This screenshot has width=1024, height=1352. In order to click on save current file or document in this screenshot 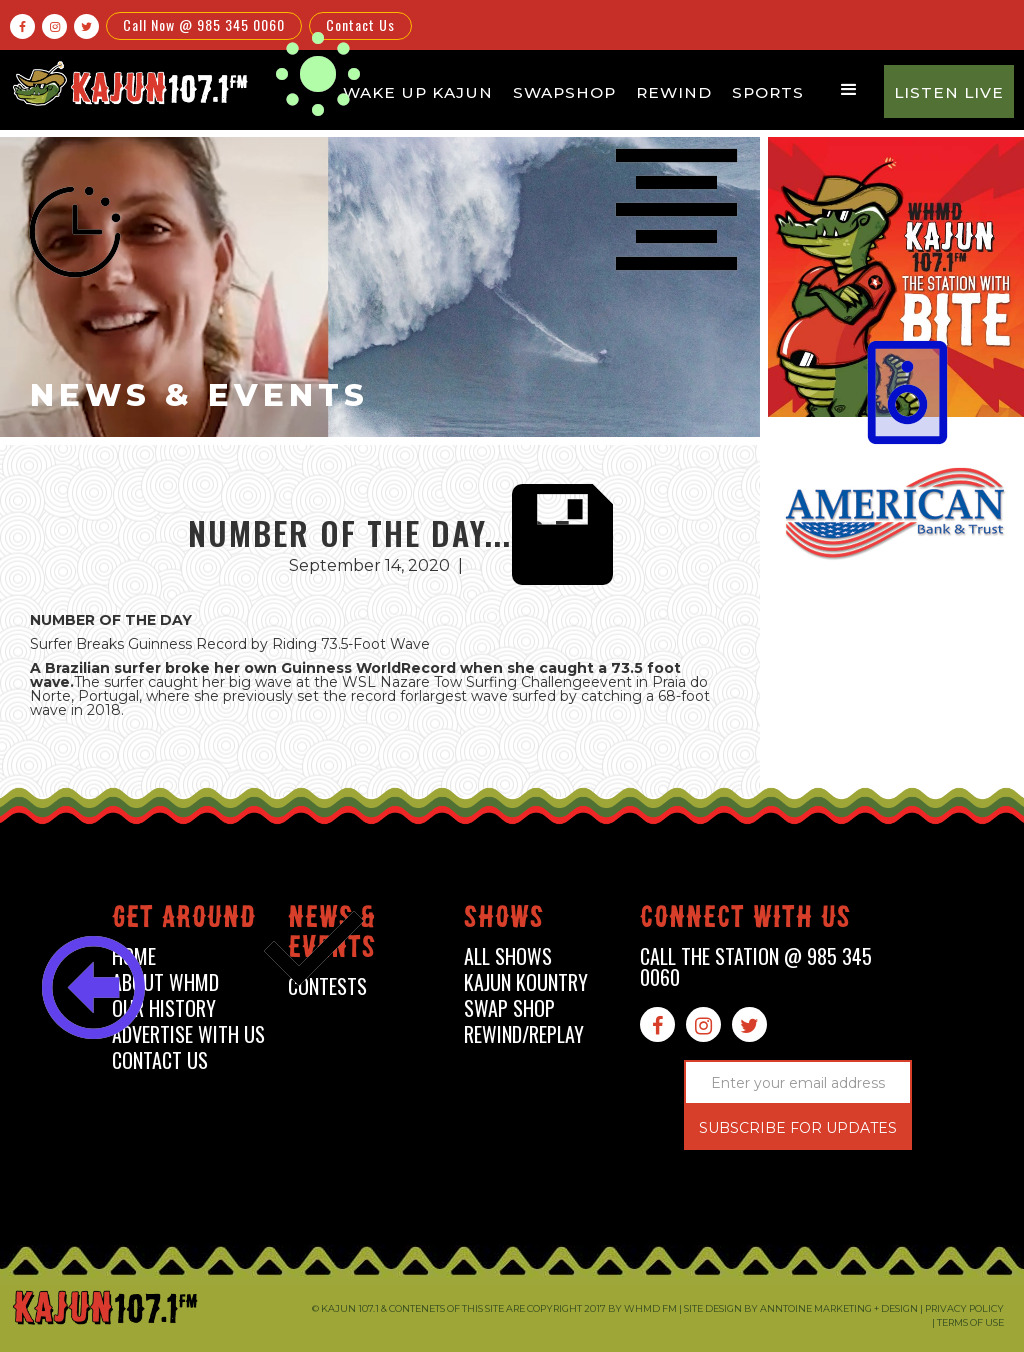, I will do `click(562, 534)`.